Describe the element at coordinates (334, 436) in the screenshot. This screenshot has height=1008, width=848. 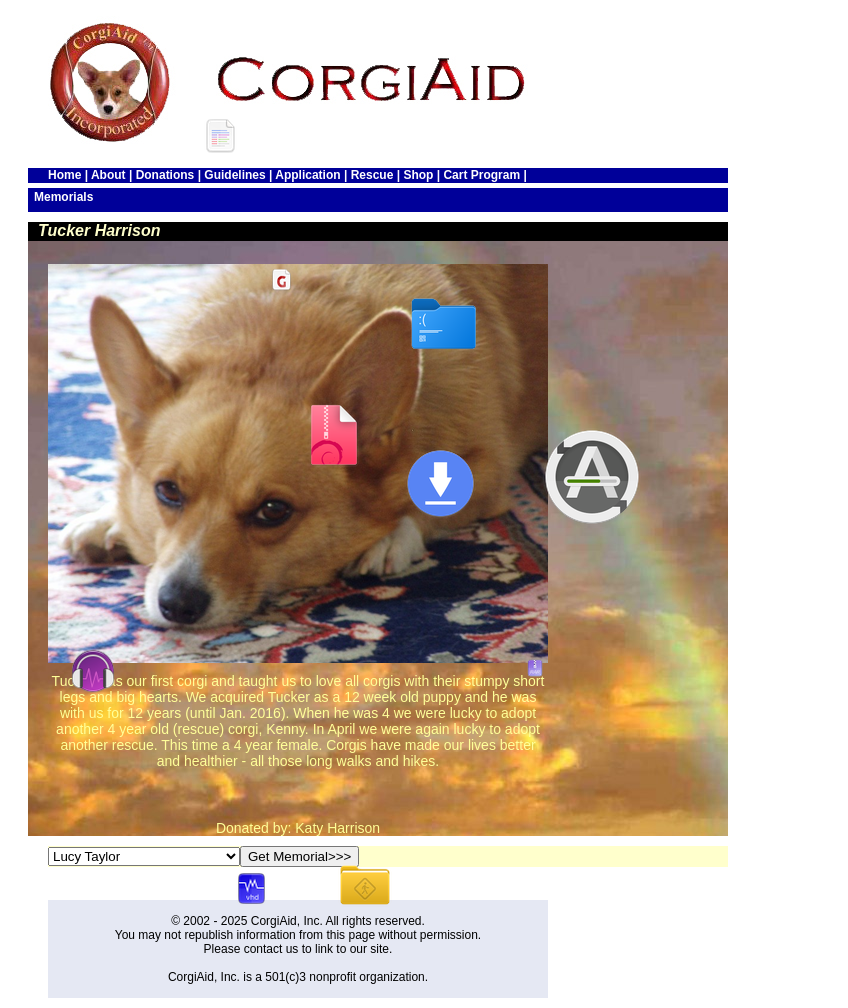
I see `a debian software package file` at that location.